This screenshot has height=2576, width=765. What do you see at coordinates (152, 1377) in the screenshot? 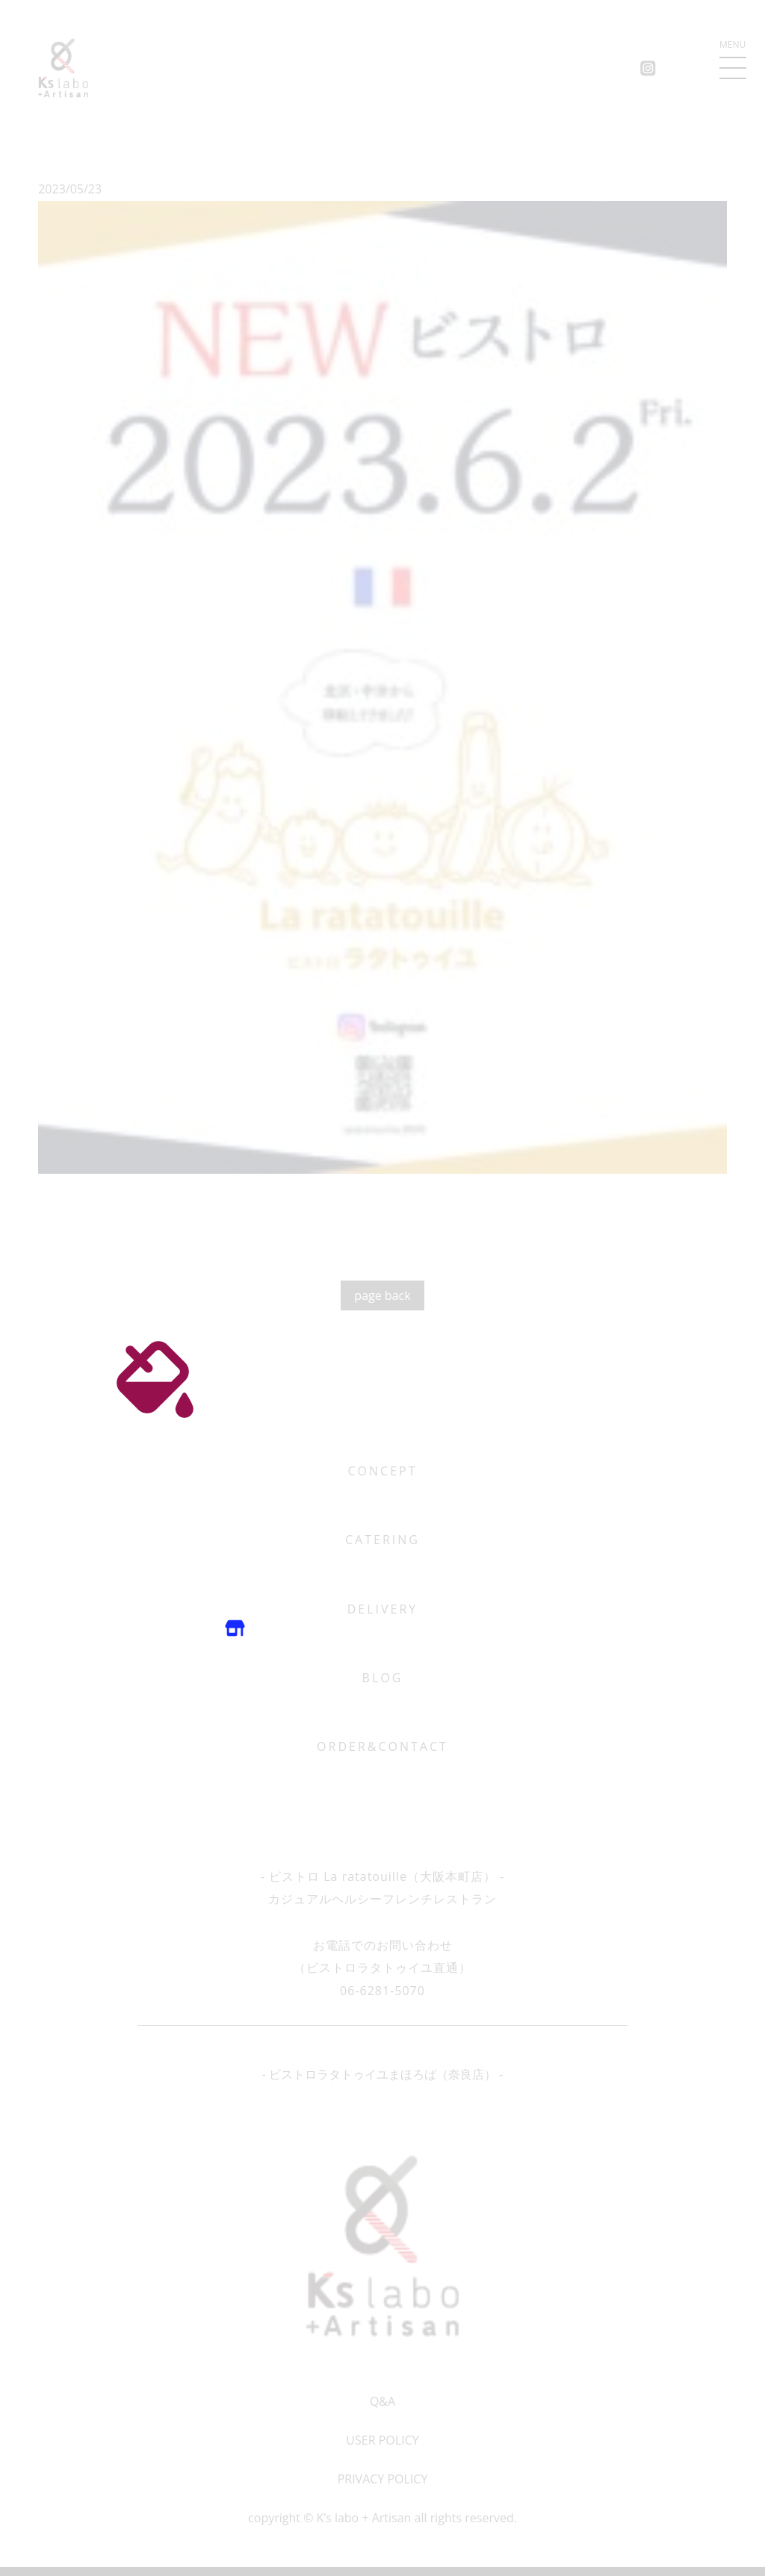
I see `fill an area with color` at bounding box center [152, 1377].